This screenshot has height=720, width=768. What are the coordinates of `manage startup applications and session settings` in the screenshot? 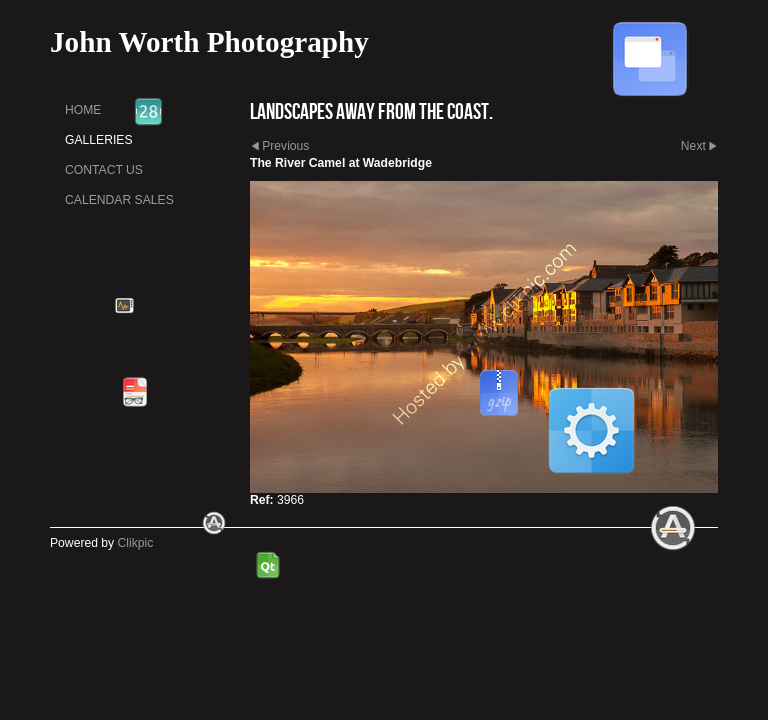 It's located at (650, 59).